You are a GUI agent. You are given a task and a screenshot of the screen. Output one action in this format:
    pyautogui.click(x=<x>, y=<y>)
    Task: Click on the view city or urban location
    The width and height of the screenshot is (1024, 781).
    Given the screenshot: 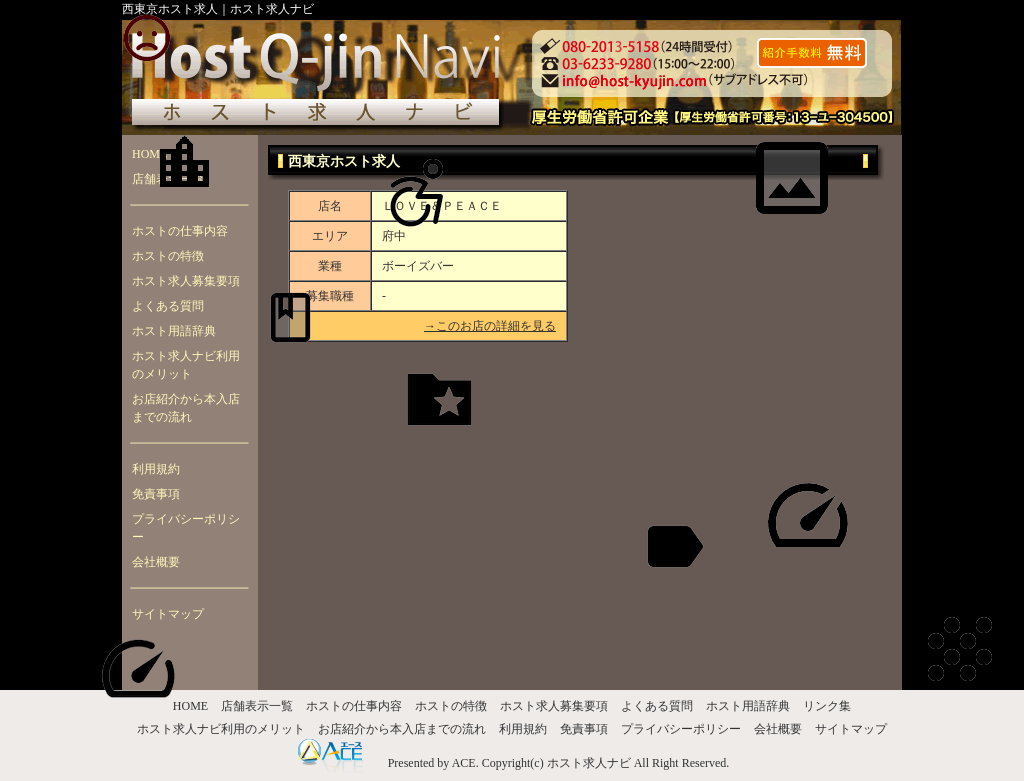 What is the action you would take?
    pyautogui.click(x=184, y=162)
    